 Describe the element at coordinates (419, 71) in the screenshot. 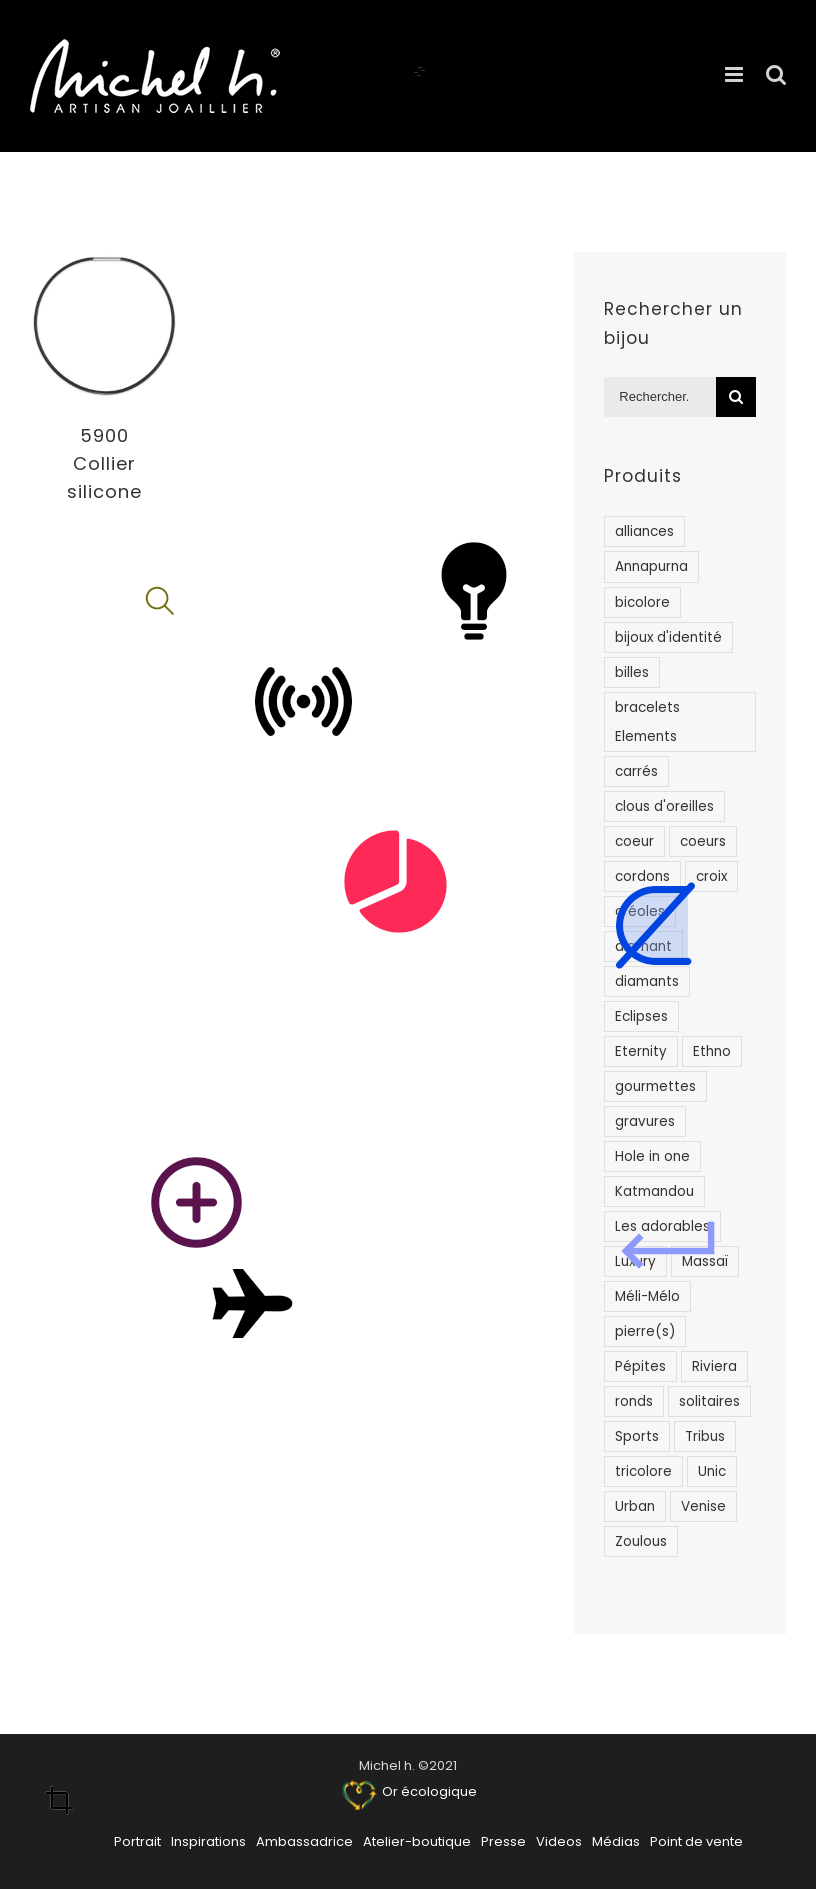

I see `indicates stairs or stairway access` at that location.